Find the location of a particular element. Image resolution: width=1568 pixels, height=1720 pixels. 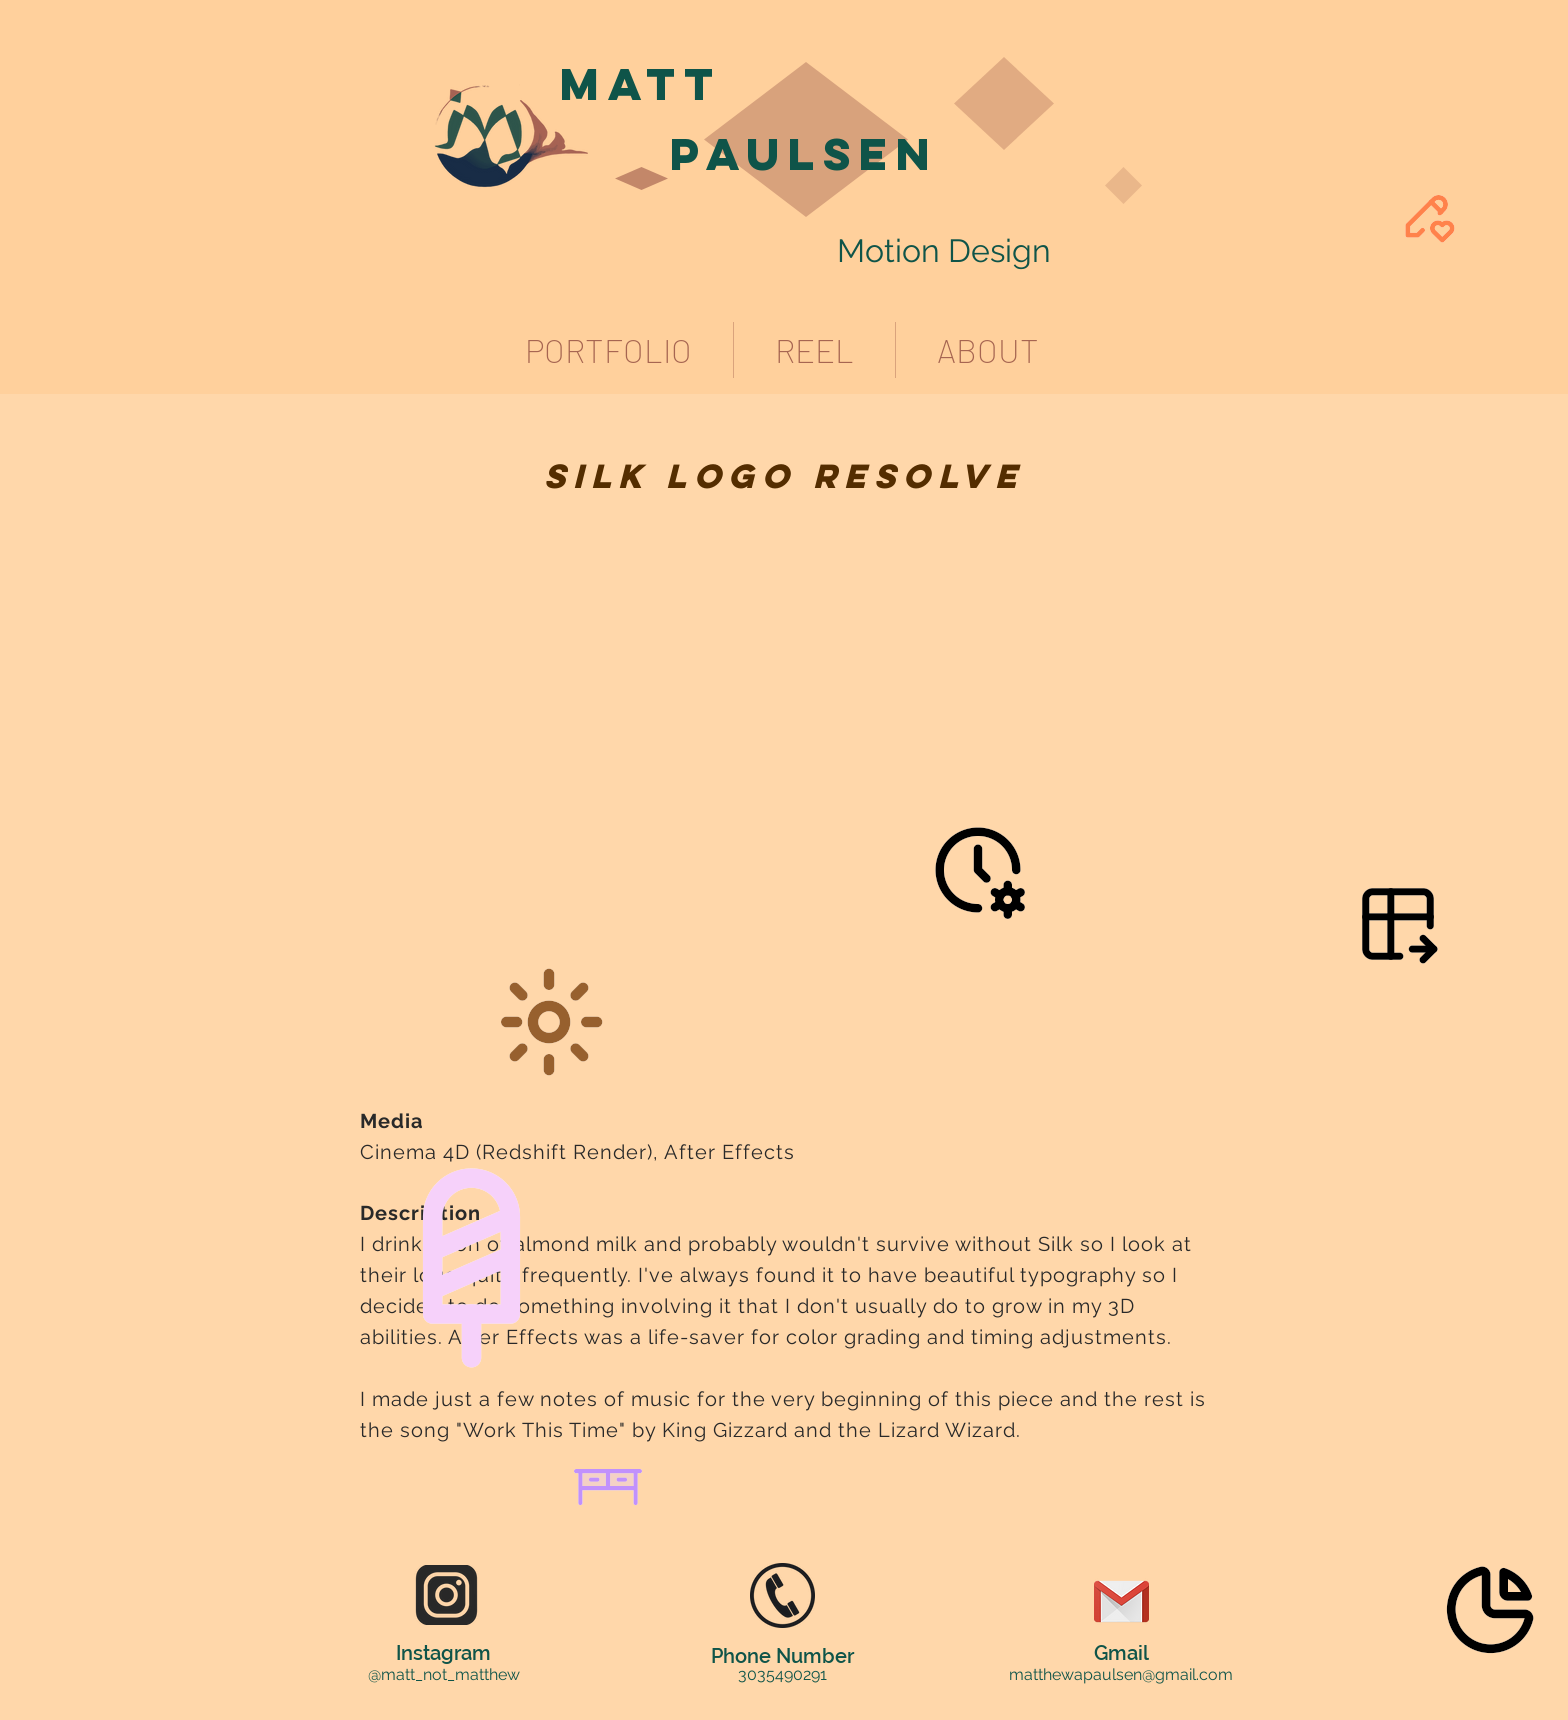

access workspace or office settings is located at coordinates (608, 1486).